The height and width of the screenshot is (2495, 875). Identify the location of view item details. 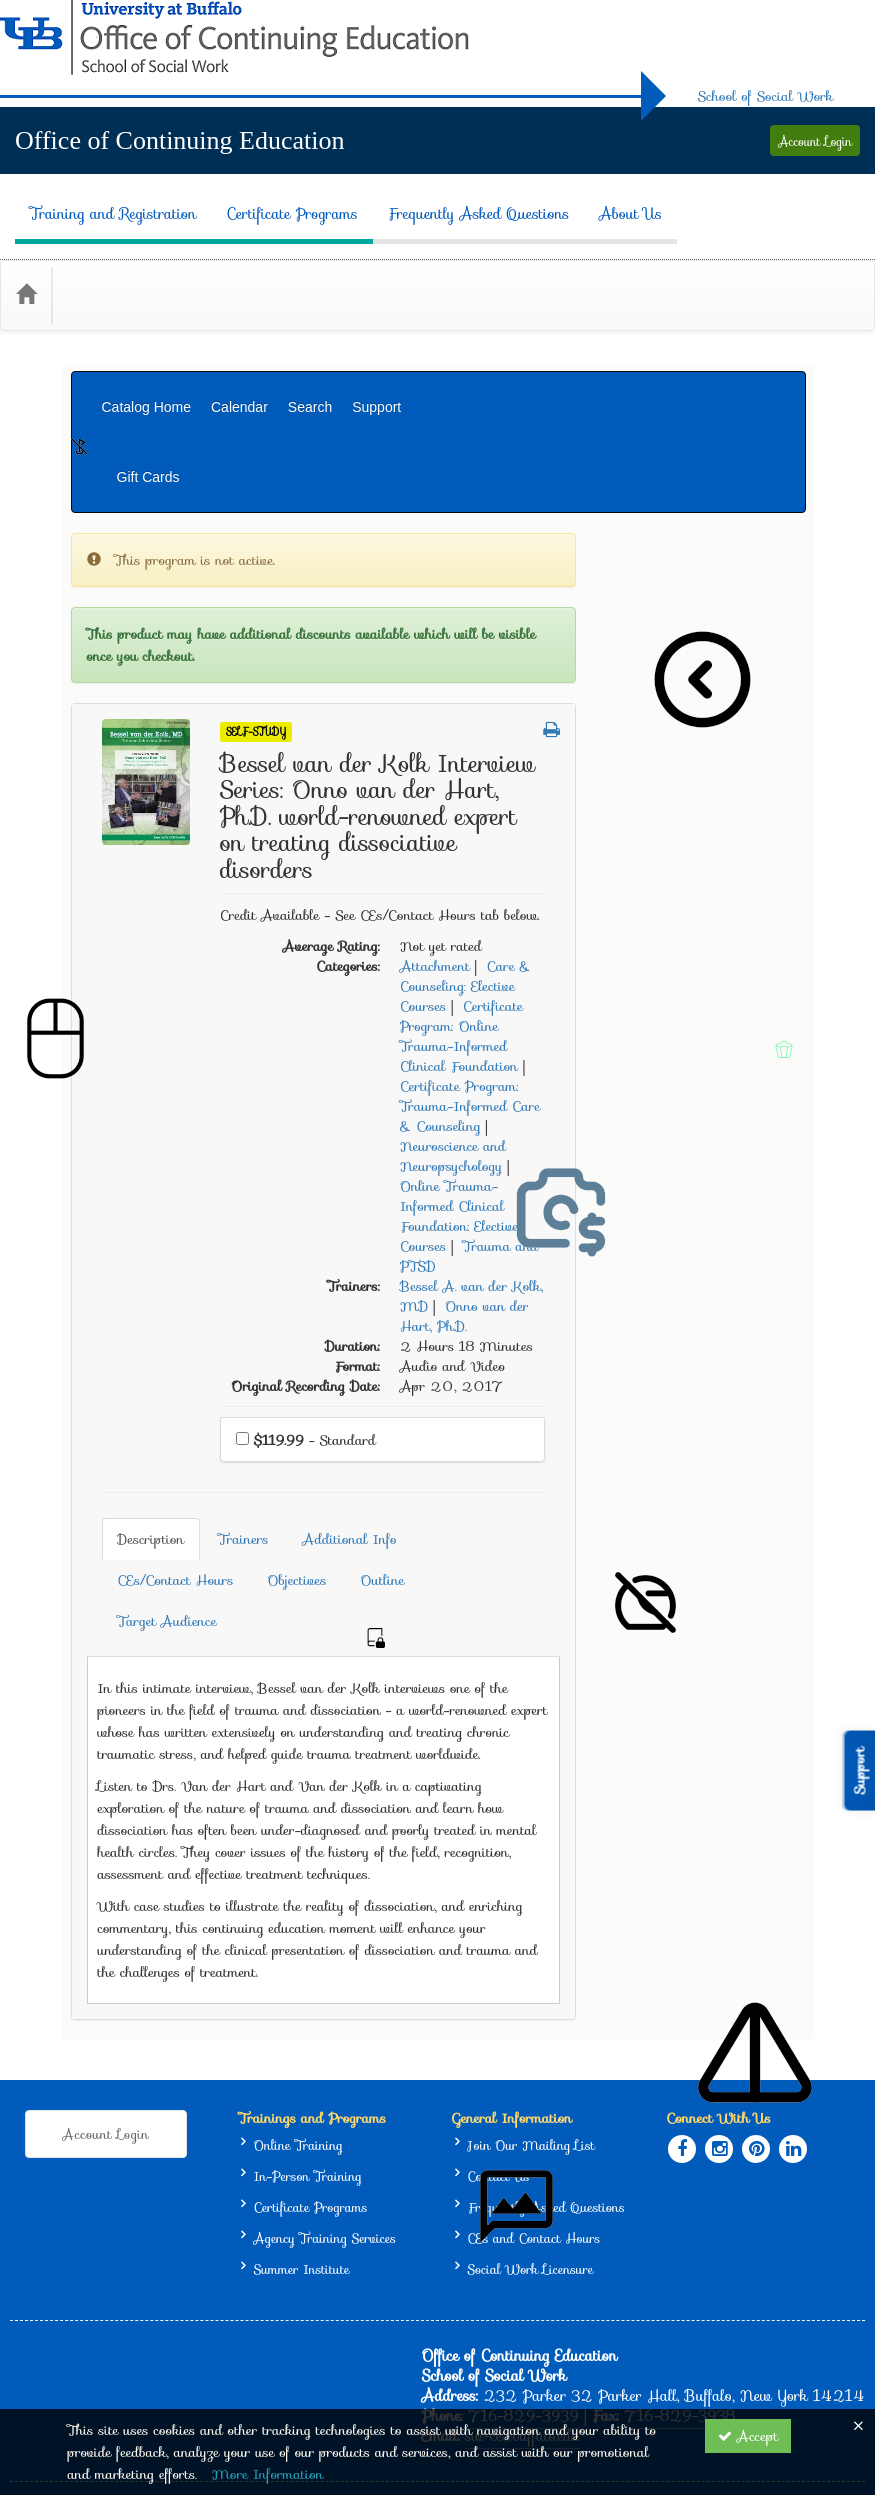
(755, 2056).